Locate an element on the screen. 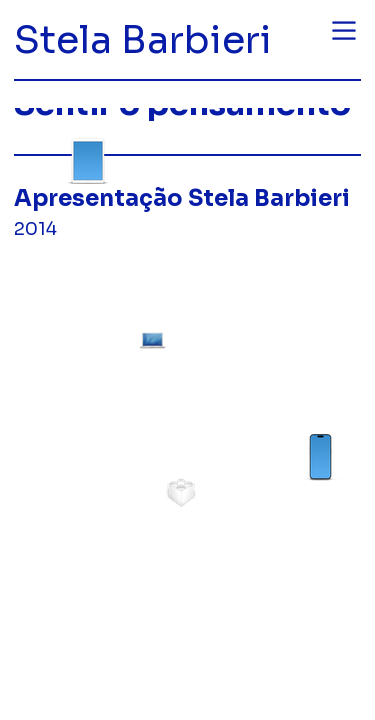 This screenshot has height=720, width=375. indicates file or folder syncing to cloud is located at coordinates (250, 685).